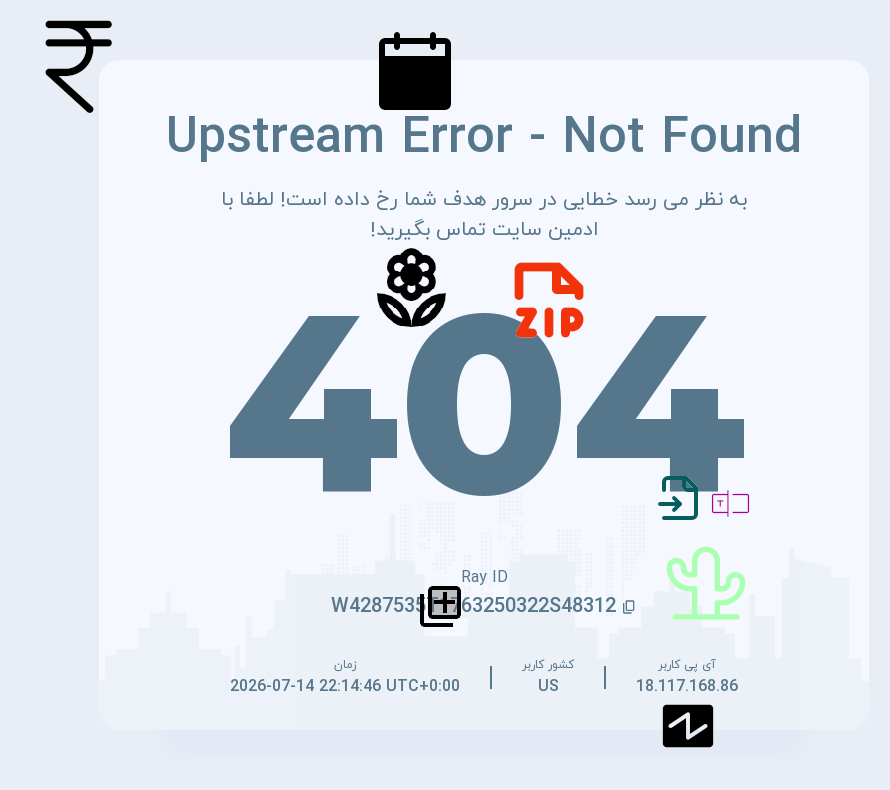 The width and height of the screenshot is (890, 790). Describe the element at coordinates (415, 74) in the screenshot. I see `view calendar or schedule` at that location.